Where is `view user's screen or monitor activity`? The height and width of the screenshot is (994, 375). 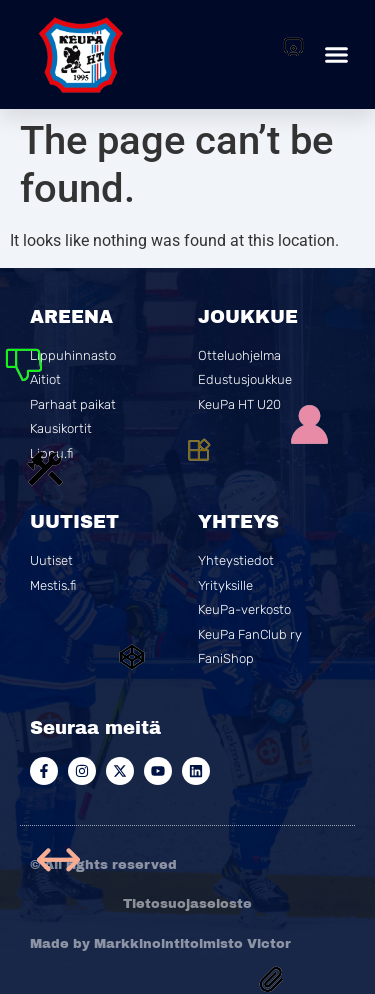
view user's screen or monitor activity is located at coordinates (293, 46).